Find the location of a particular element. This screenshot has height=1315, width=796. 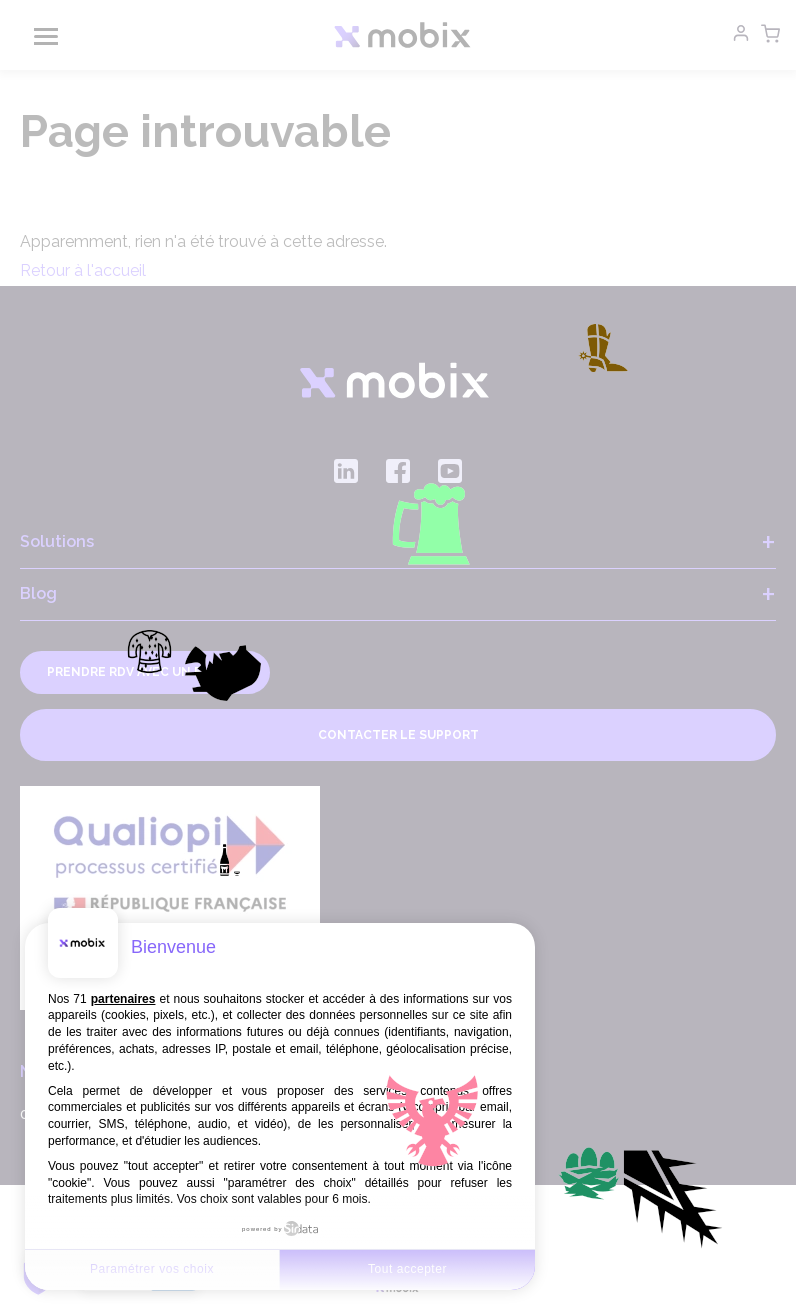

view your savings or nest egg funds is located at coordinates (588, 1170).